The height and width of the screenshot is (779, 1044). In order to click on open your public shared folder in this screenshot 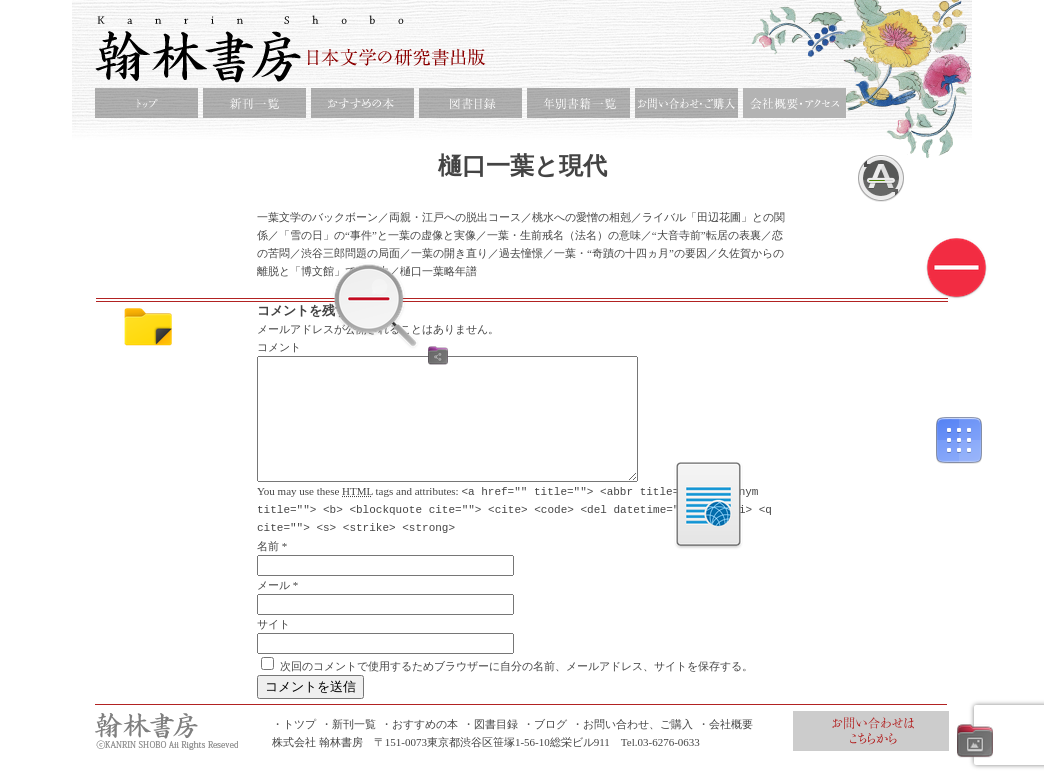, I will do `click(438, 355)`.